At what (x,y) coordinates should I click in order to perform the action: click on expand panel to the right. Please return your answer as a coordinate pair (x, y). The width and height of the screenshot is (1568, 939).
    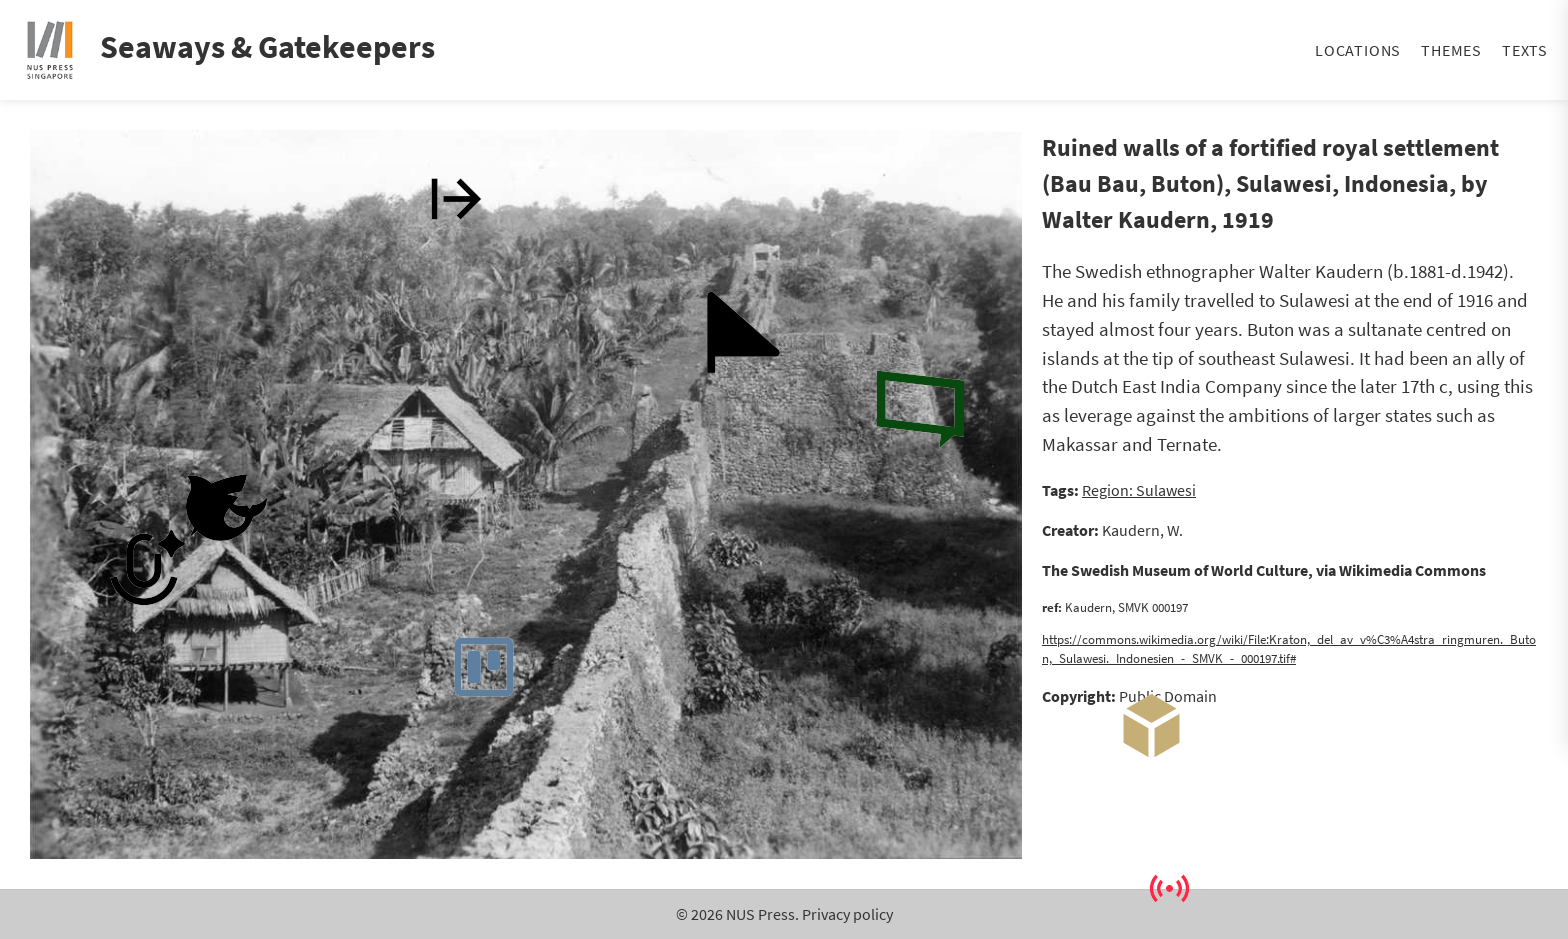
    Looking at the image, I should click on (455, 199).